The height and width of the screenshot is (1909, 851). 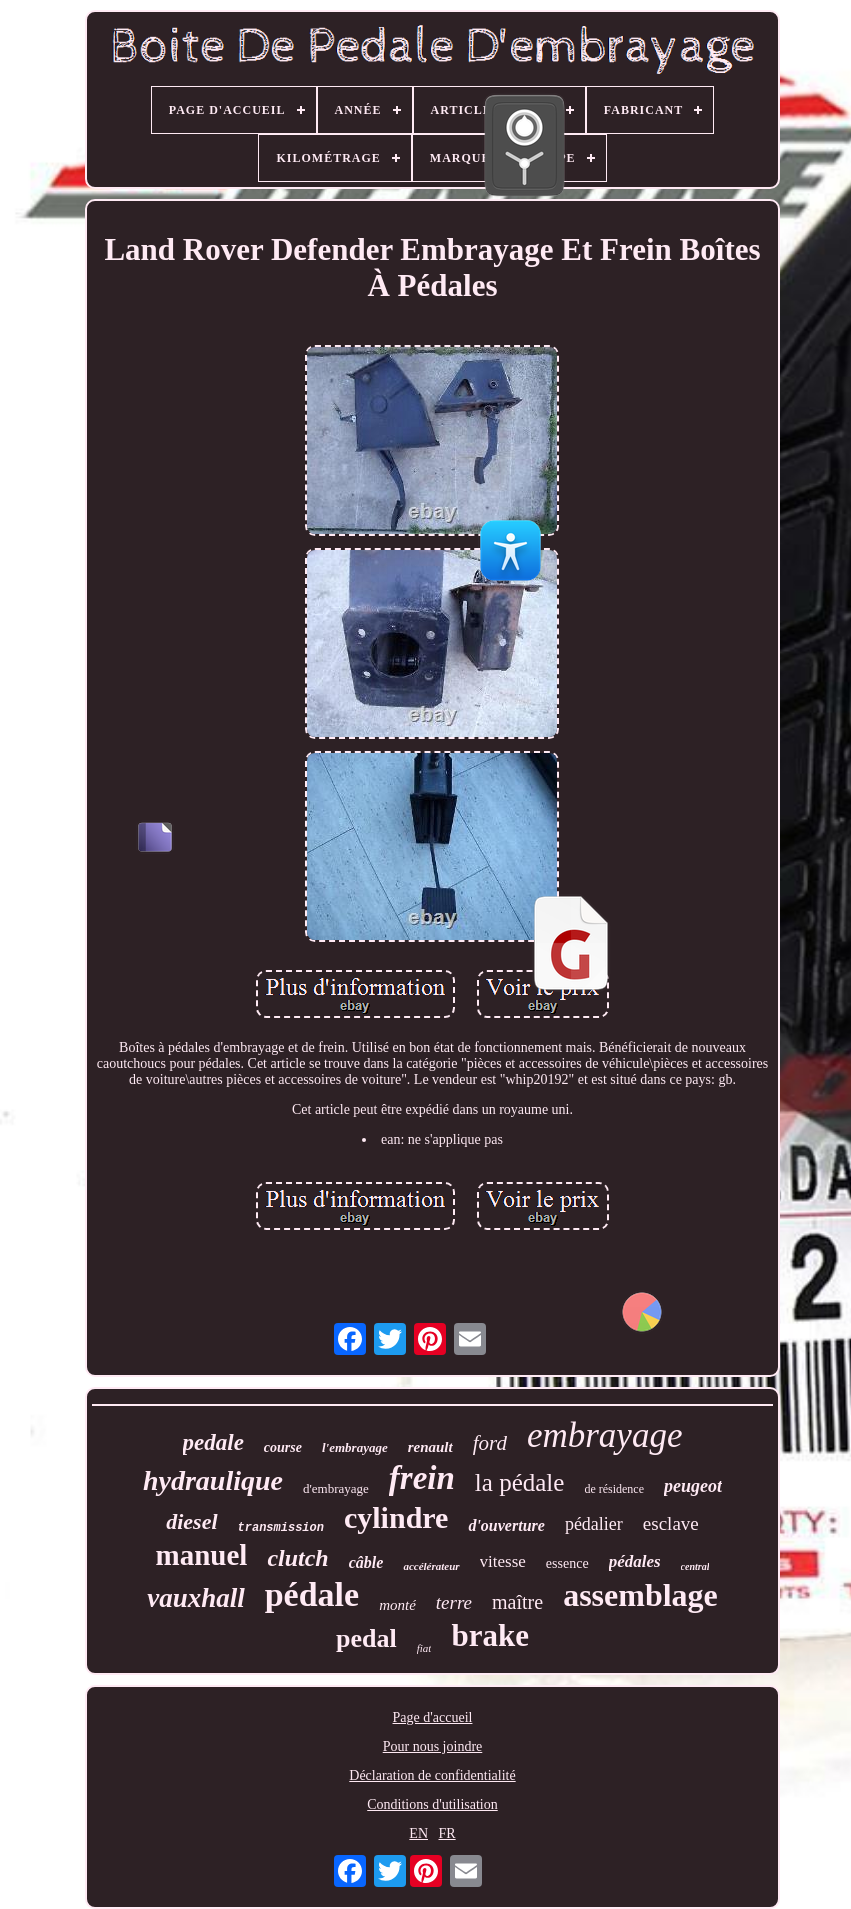 What do you see at coordinates (571, 943) in the screenshot?
I see `a G-code file for 3D printing or CNC machining` at bounding box center [571, 943].